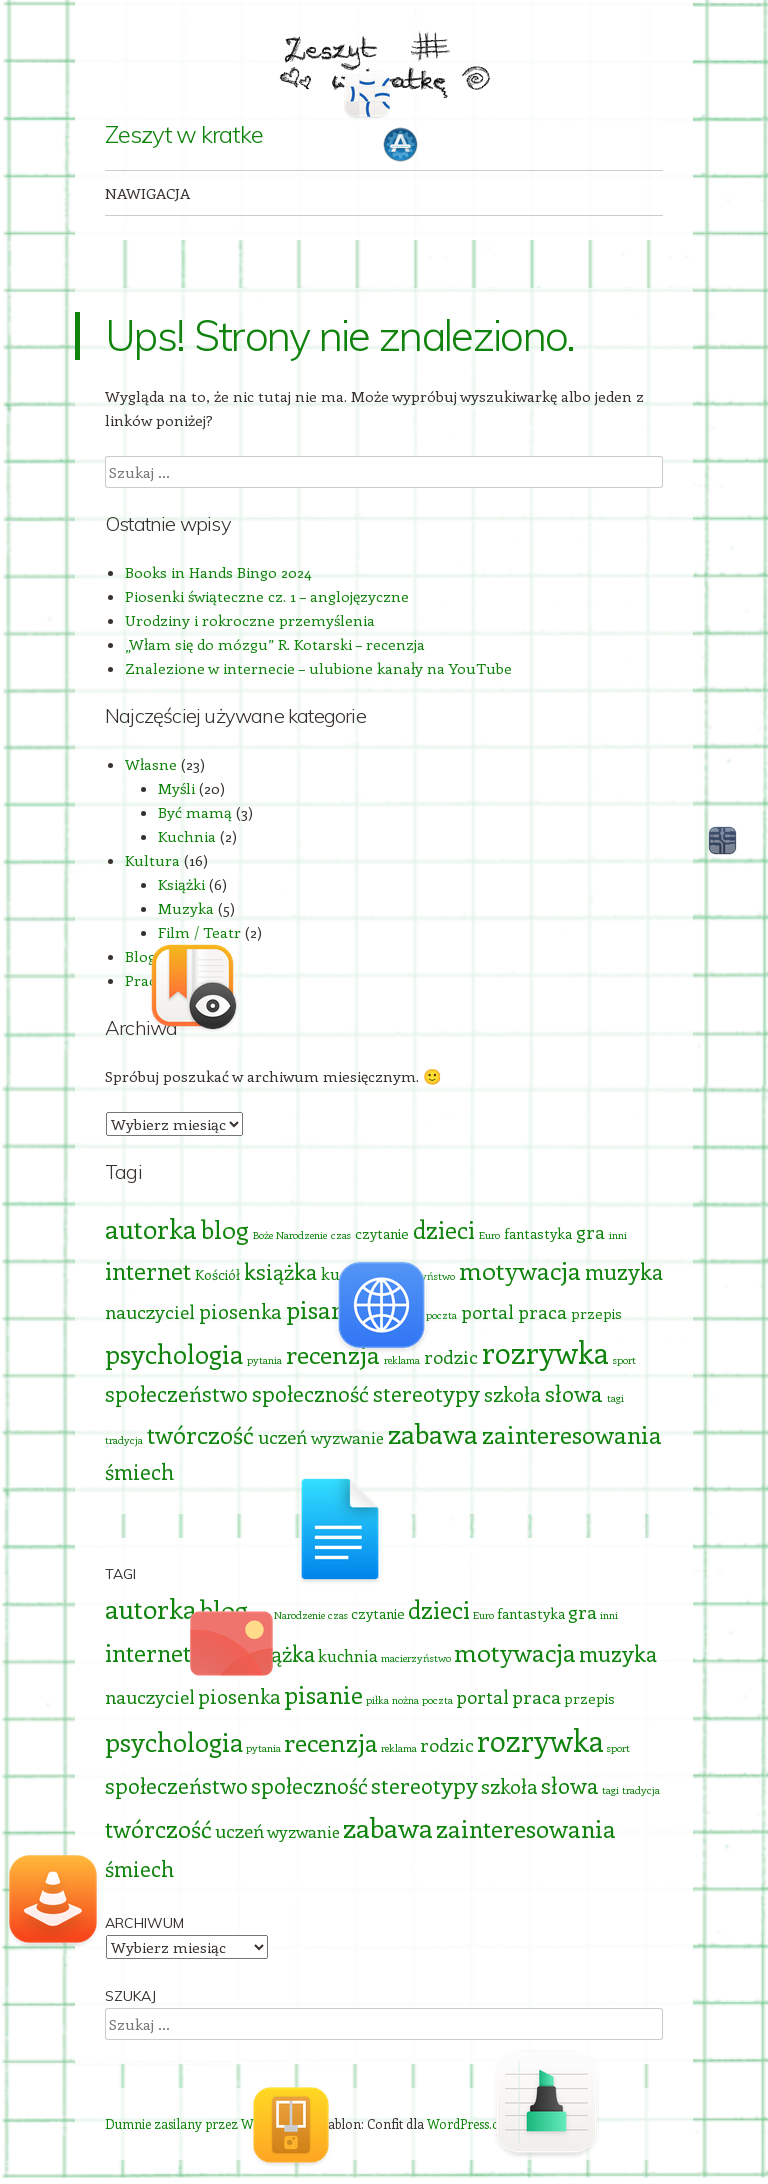 The image size is (768, 2184). What do you see at coordinates (340, 1531) in the screenshot?
I see `open a text document or word processing file` at bounding box center [340, 1531].